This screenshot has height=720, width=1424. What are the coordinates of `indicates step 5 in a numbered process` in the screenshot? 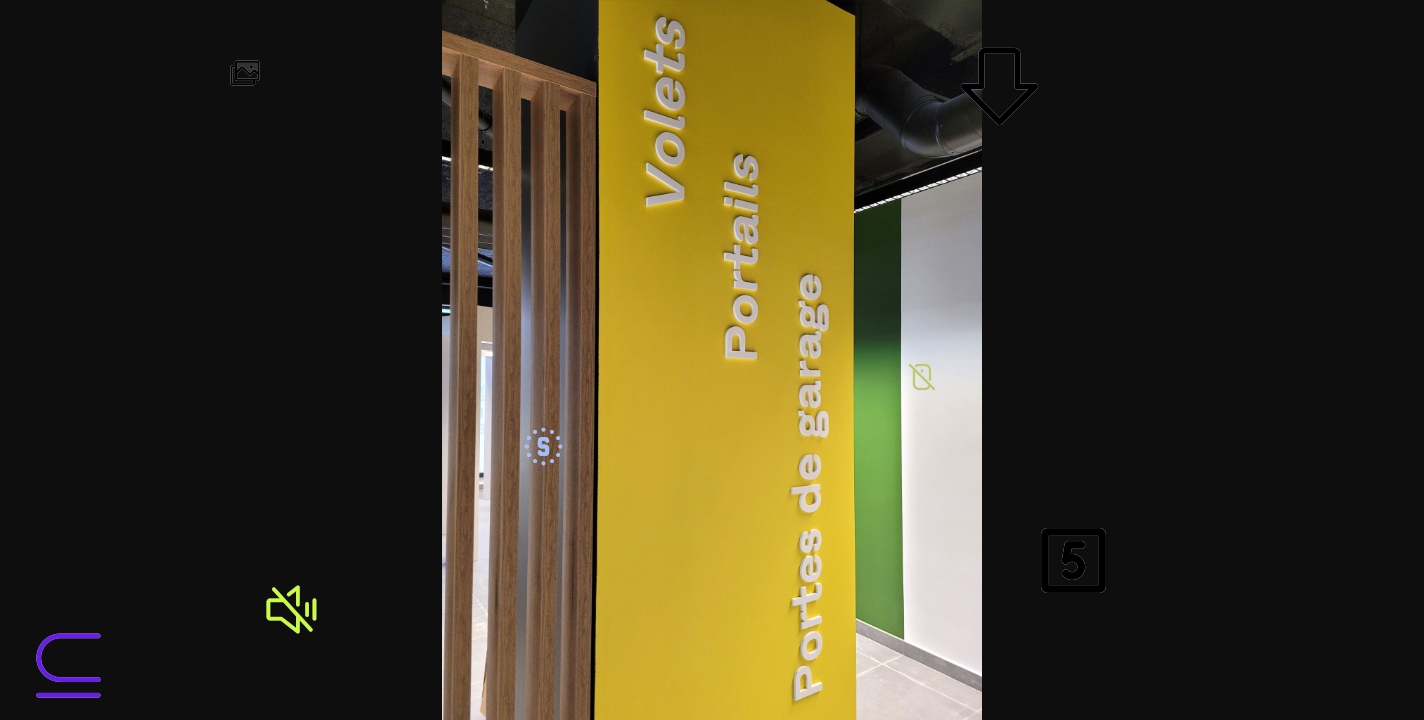 It's located at (1073, 560).